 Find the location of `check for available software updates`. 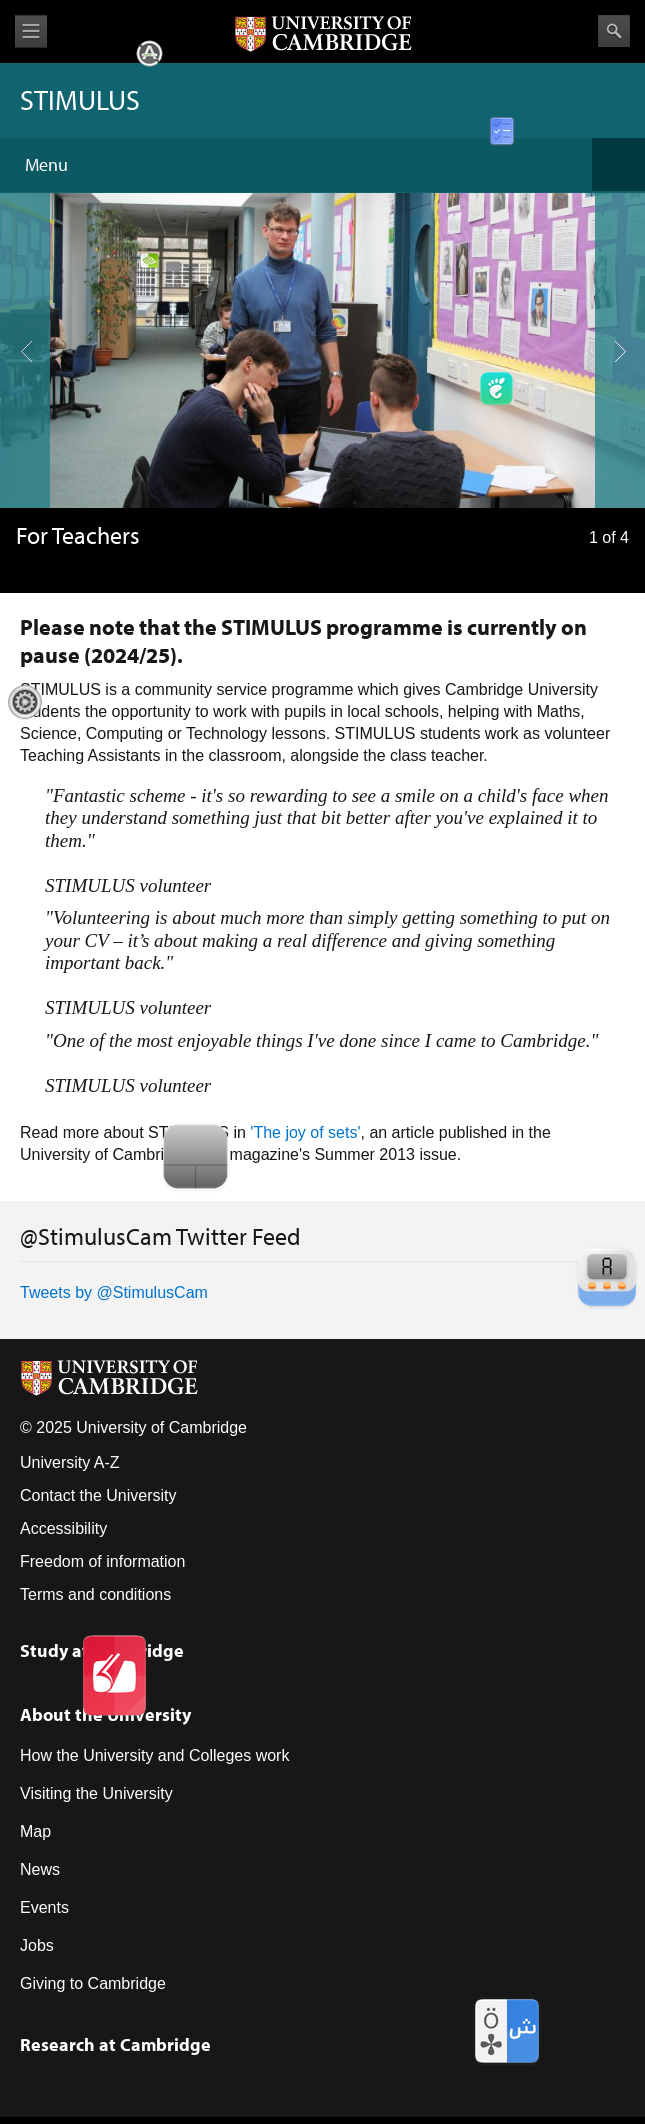

check for available software updates is located at coordinates (149, 53).